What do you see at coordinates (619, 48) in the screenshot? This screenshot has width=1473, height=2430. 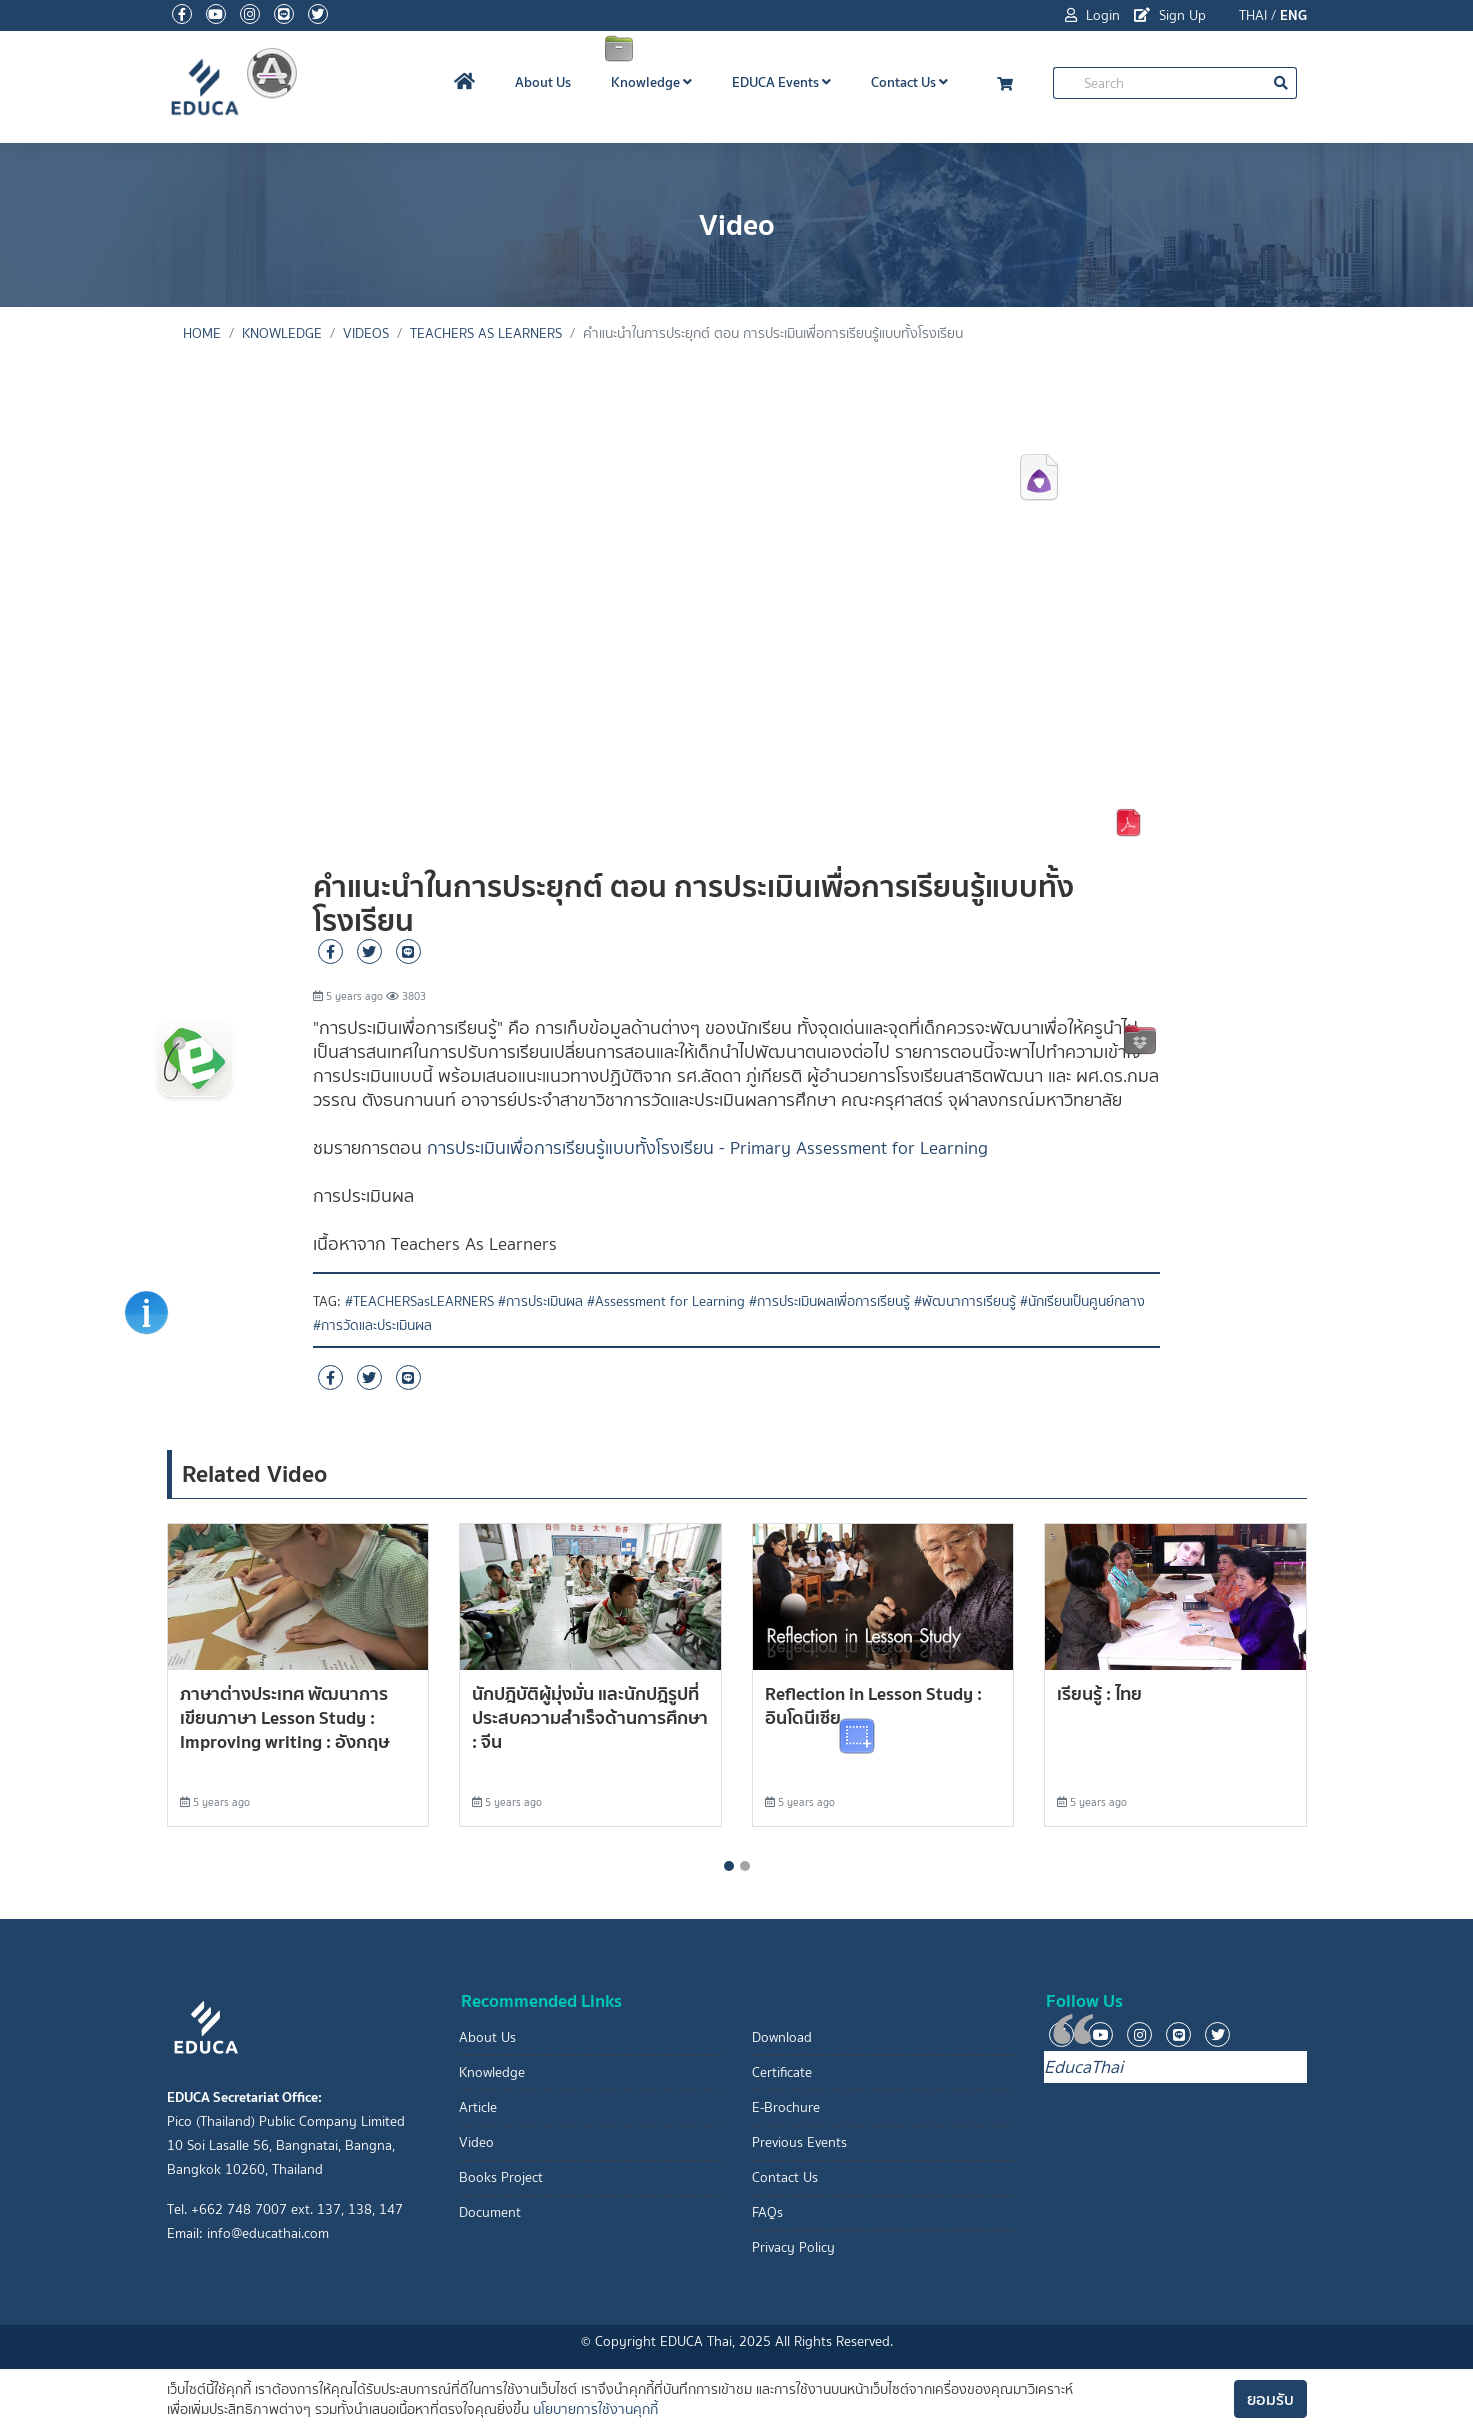 I see `open the file manager` at bounding box center [619, 48].